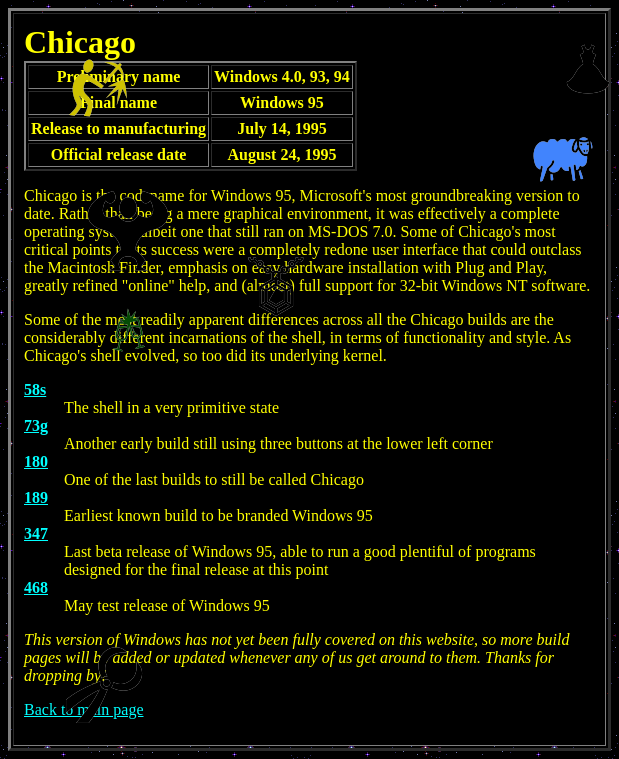 Image resolution: width=619 pixels, height=759 pixels. Describe the element at coordinates (588, 69) in the screenshot. I see `select a dress or clothing item` at that location.